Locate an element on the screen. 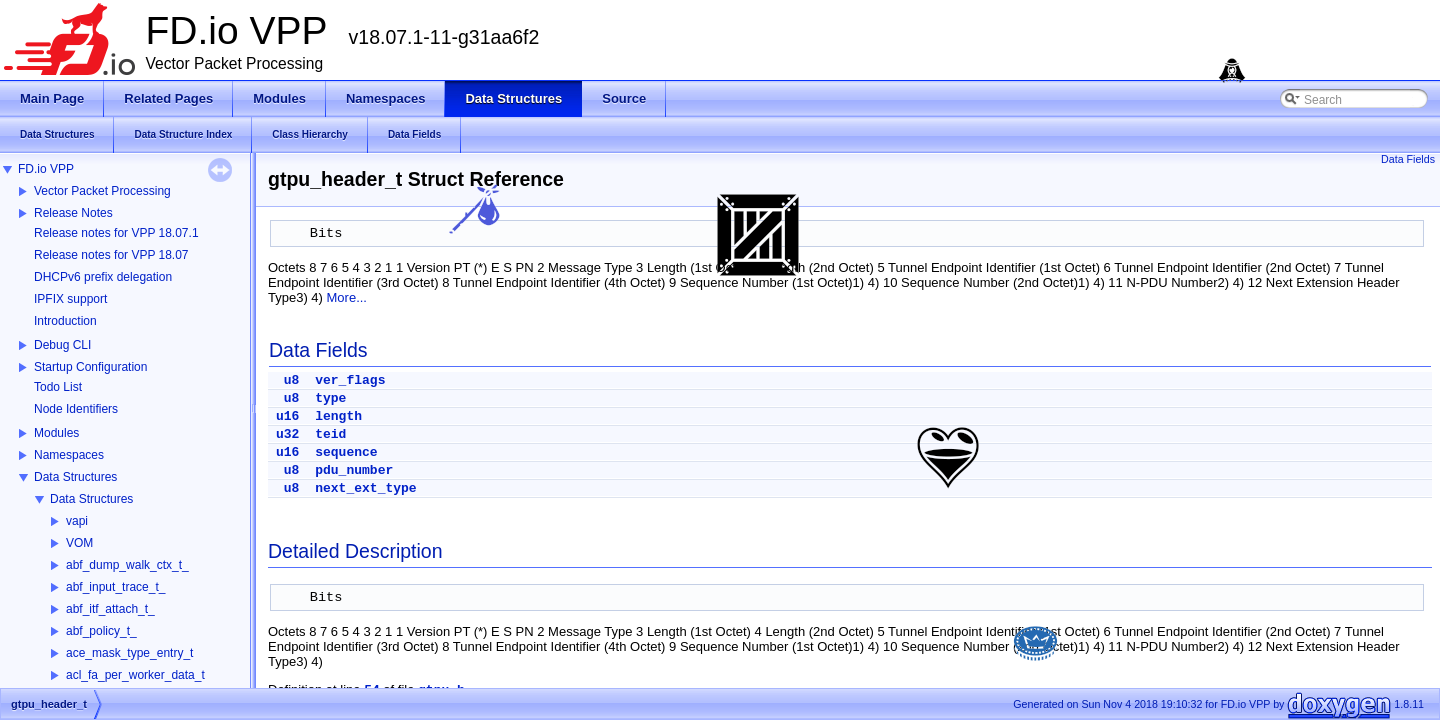  select the cyclops character or creature is located at coordinates (1232, 72).